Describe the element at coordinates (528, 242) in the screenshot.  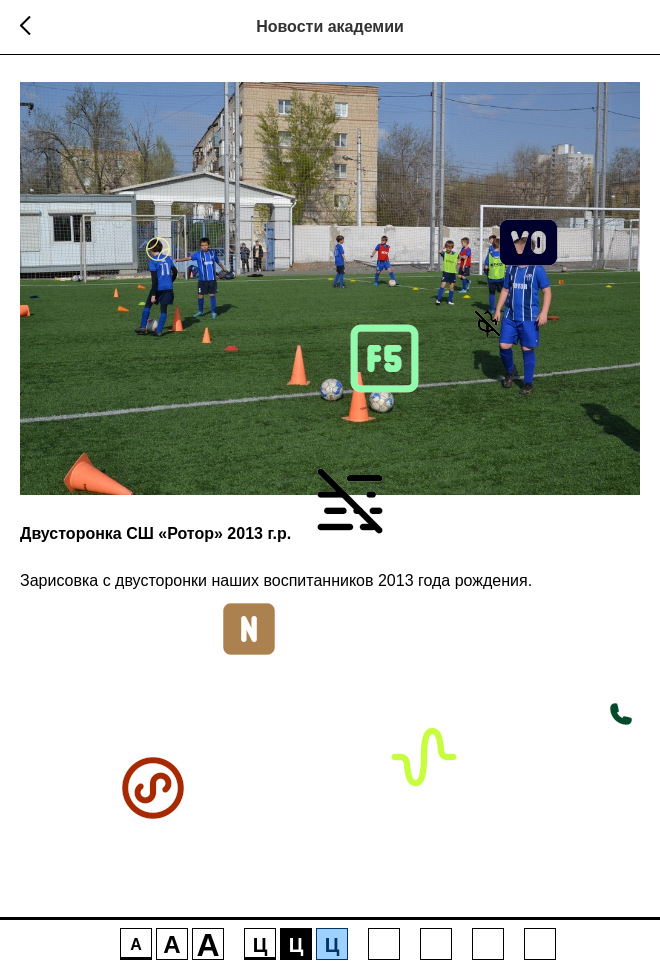
I see `enable voiceover accessibility feature` at that location.